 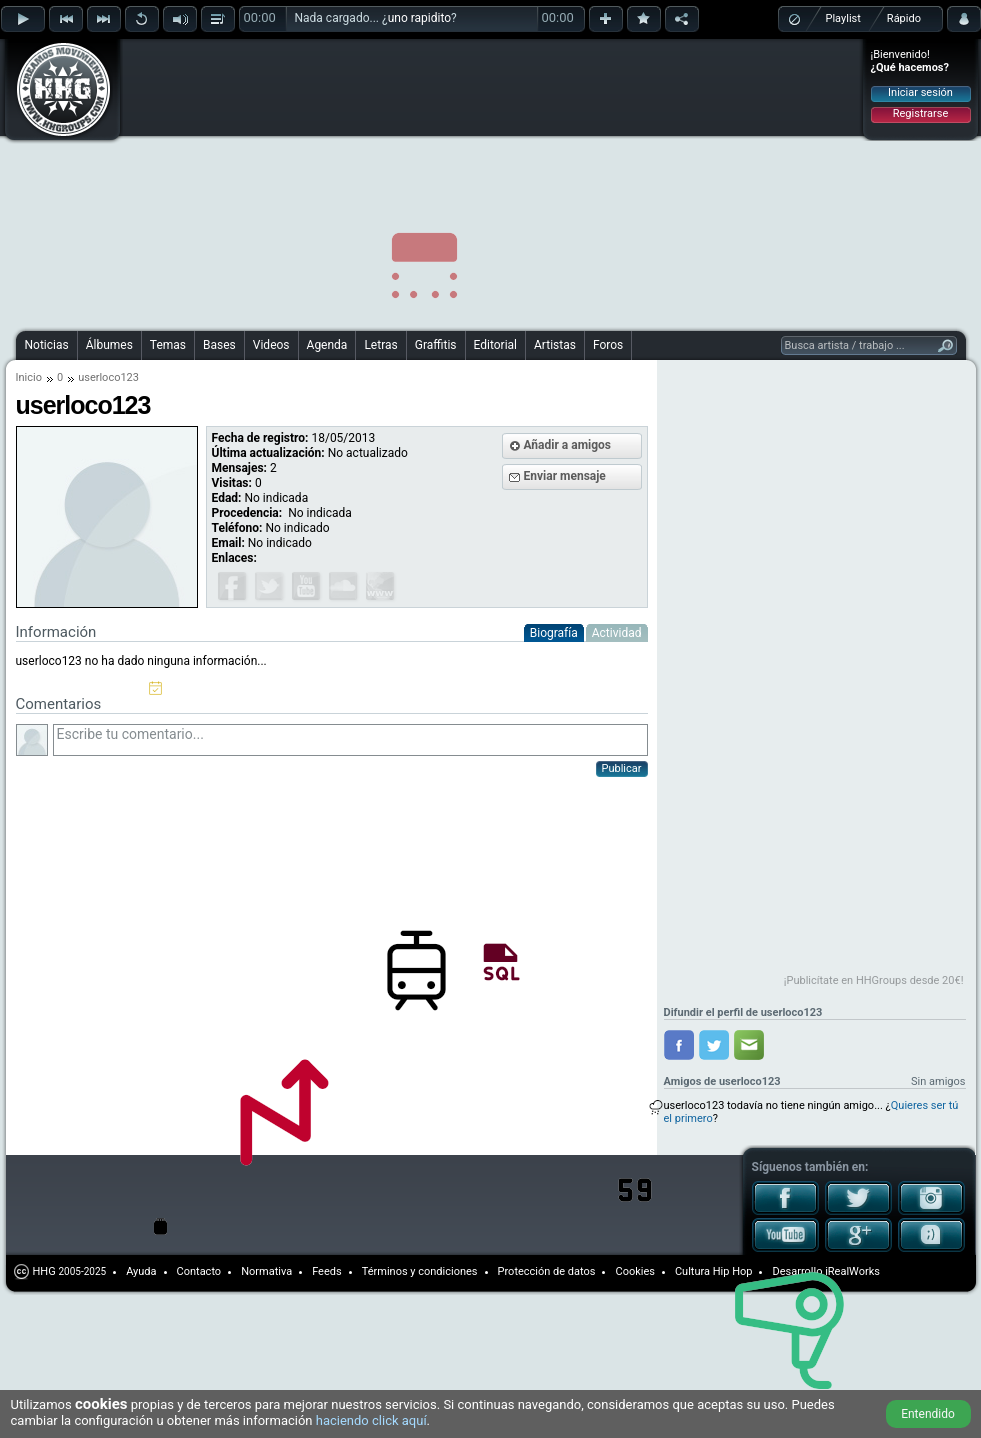 I want to click on indicates an indirect or alternate route, so click(x=281, y=1112).